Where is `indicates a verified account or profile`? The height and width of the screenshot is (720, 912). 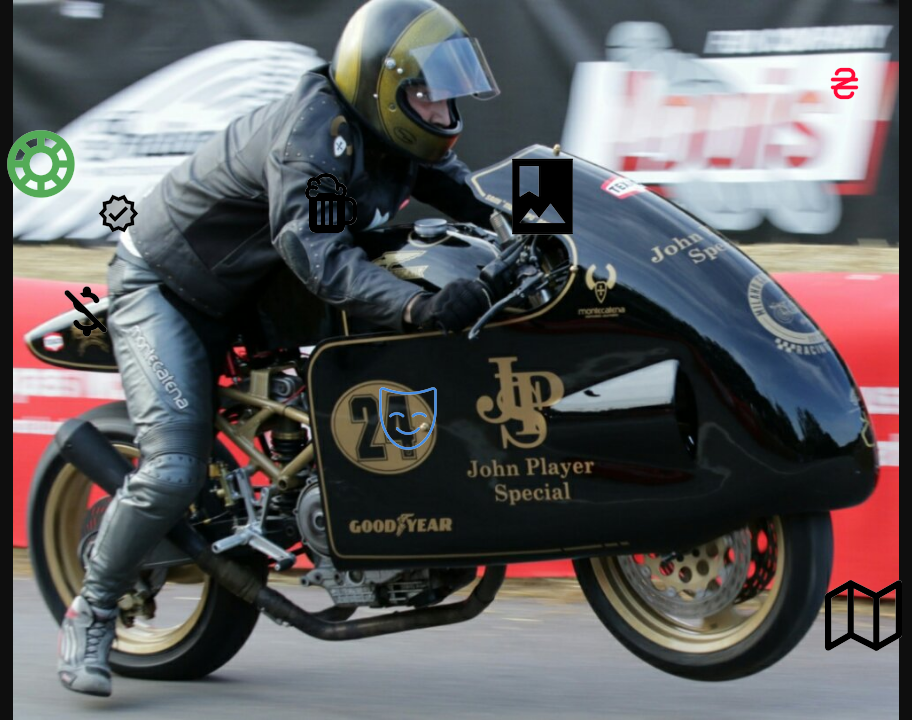 indicates a verified account or profile is located at coordinates (118, 213).